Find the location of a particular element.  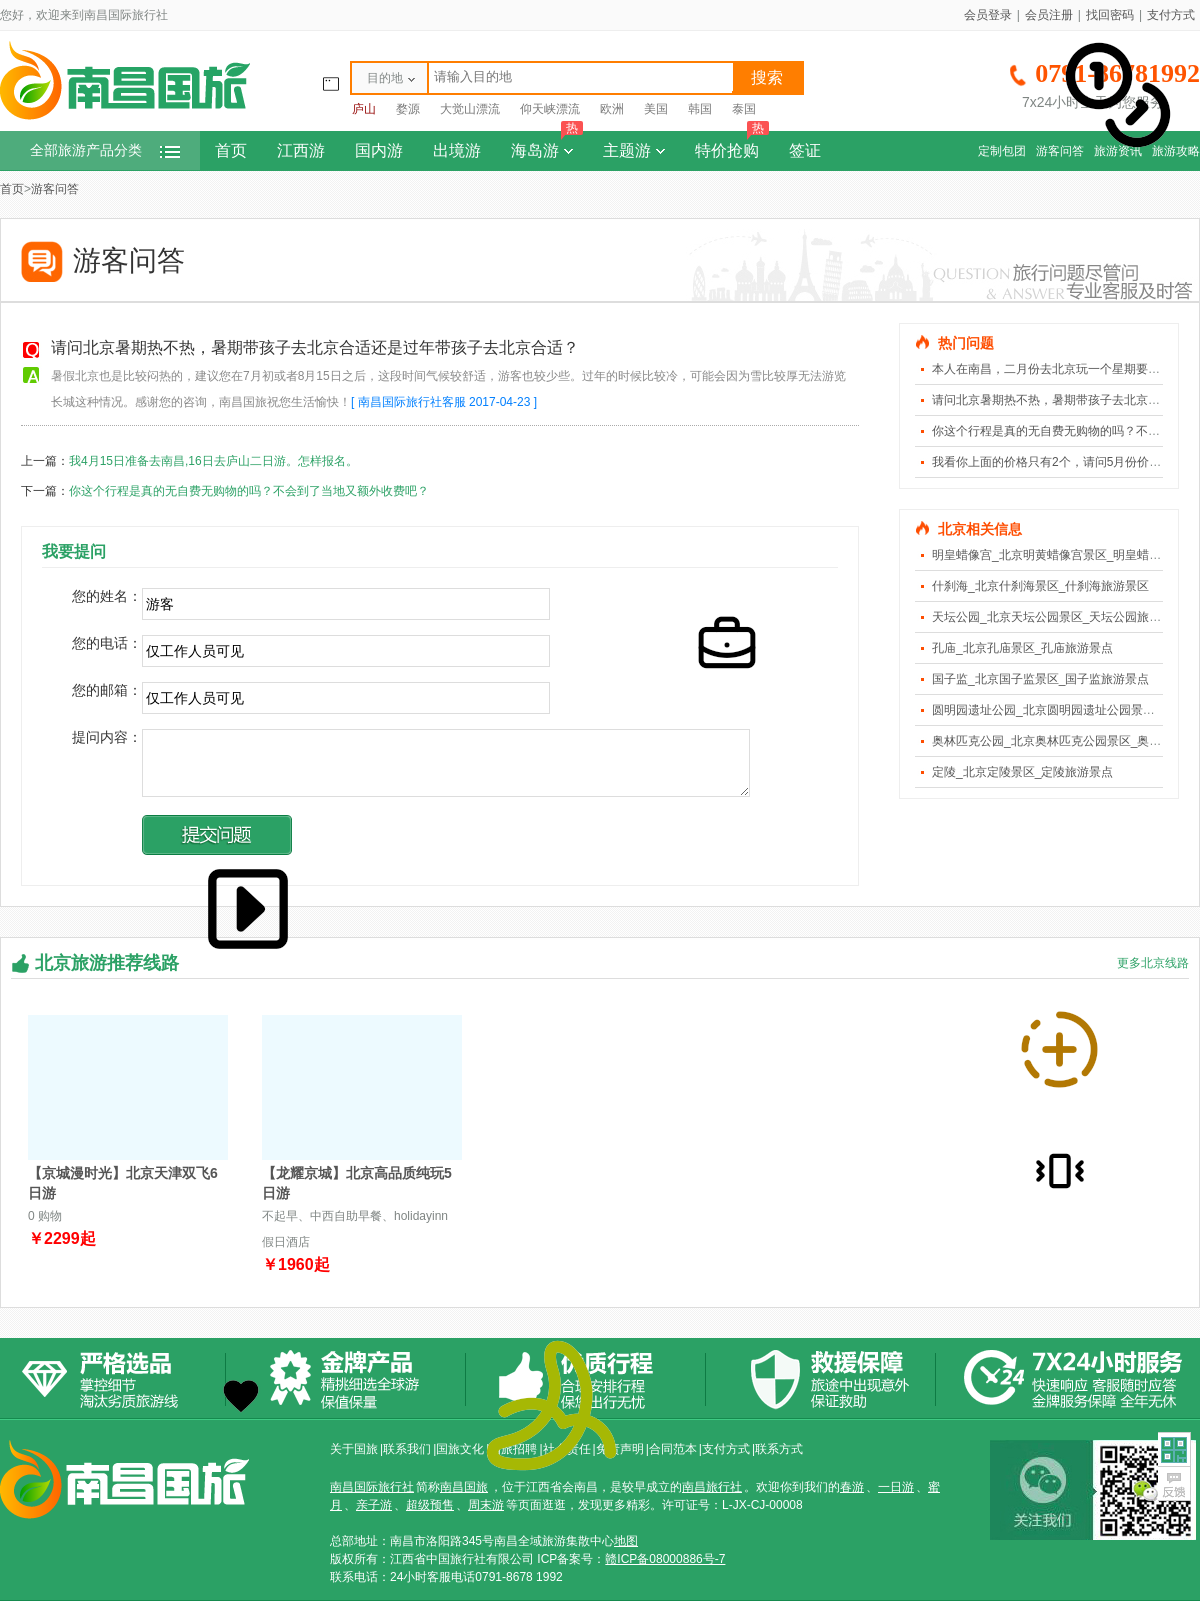

access business or work-related features is located at coordinates (727, 645).